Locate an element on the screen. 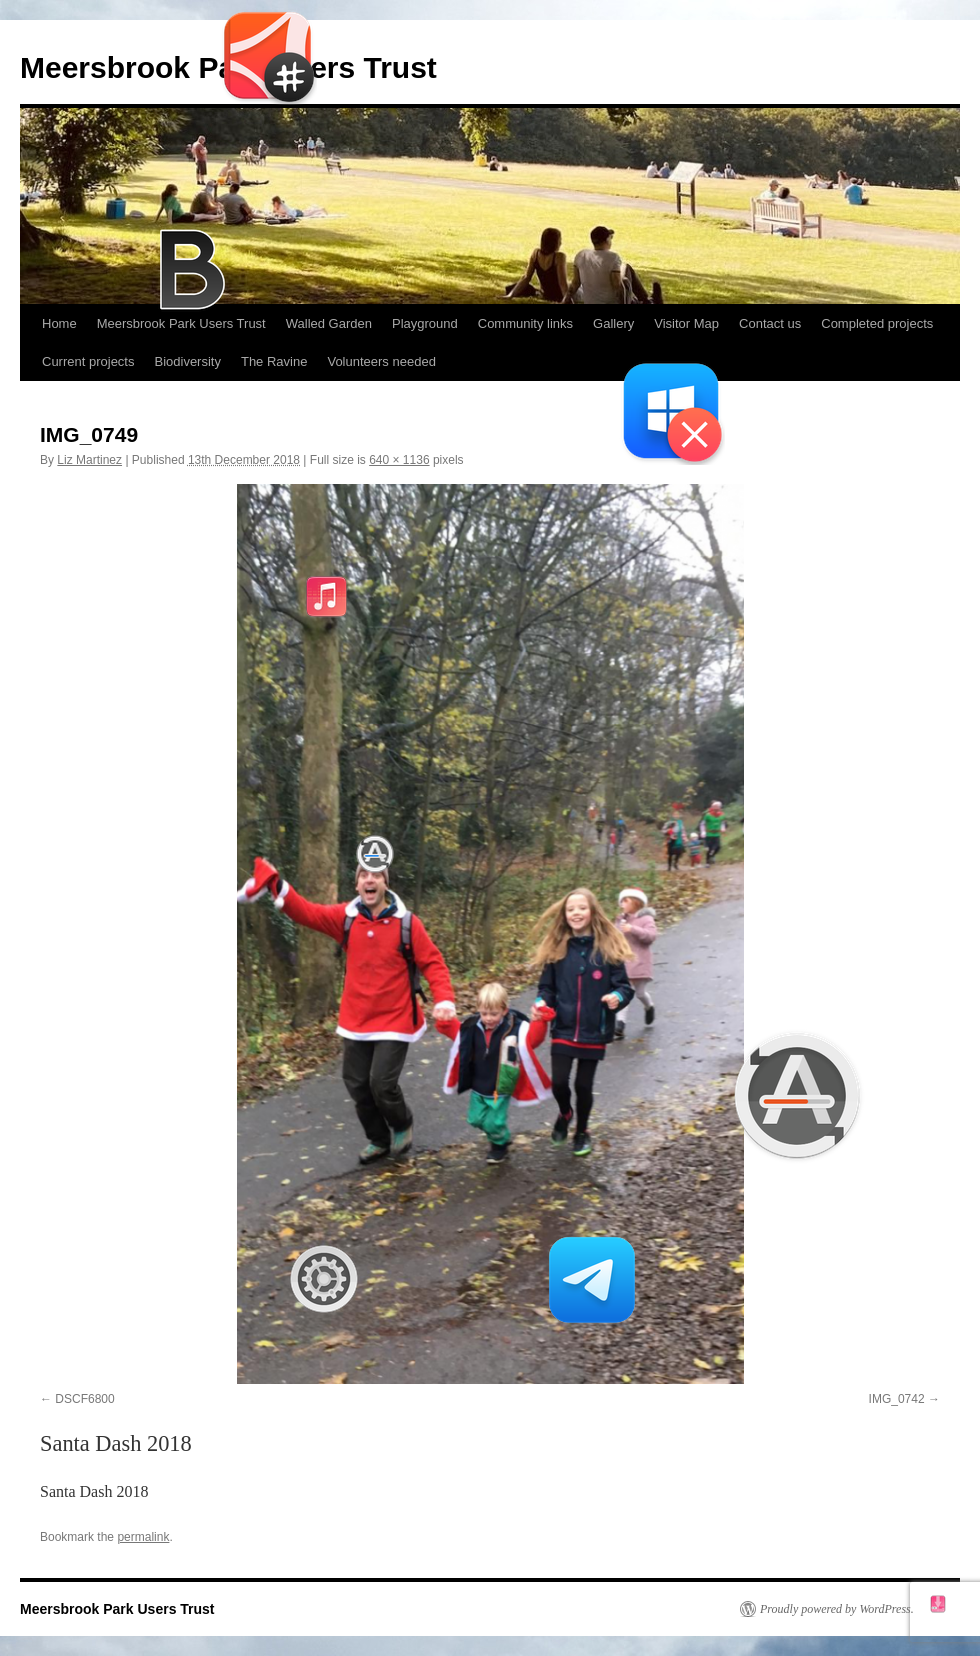  view or edit document properties is located at coordinates (324, 1279).